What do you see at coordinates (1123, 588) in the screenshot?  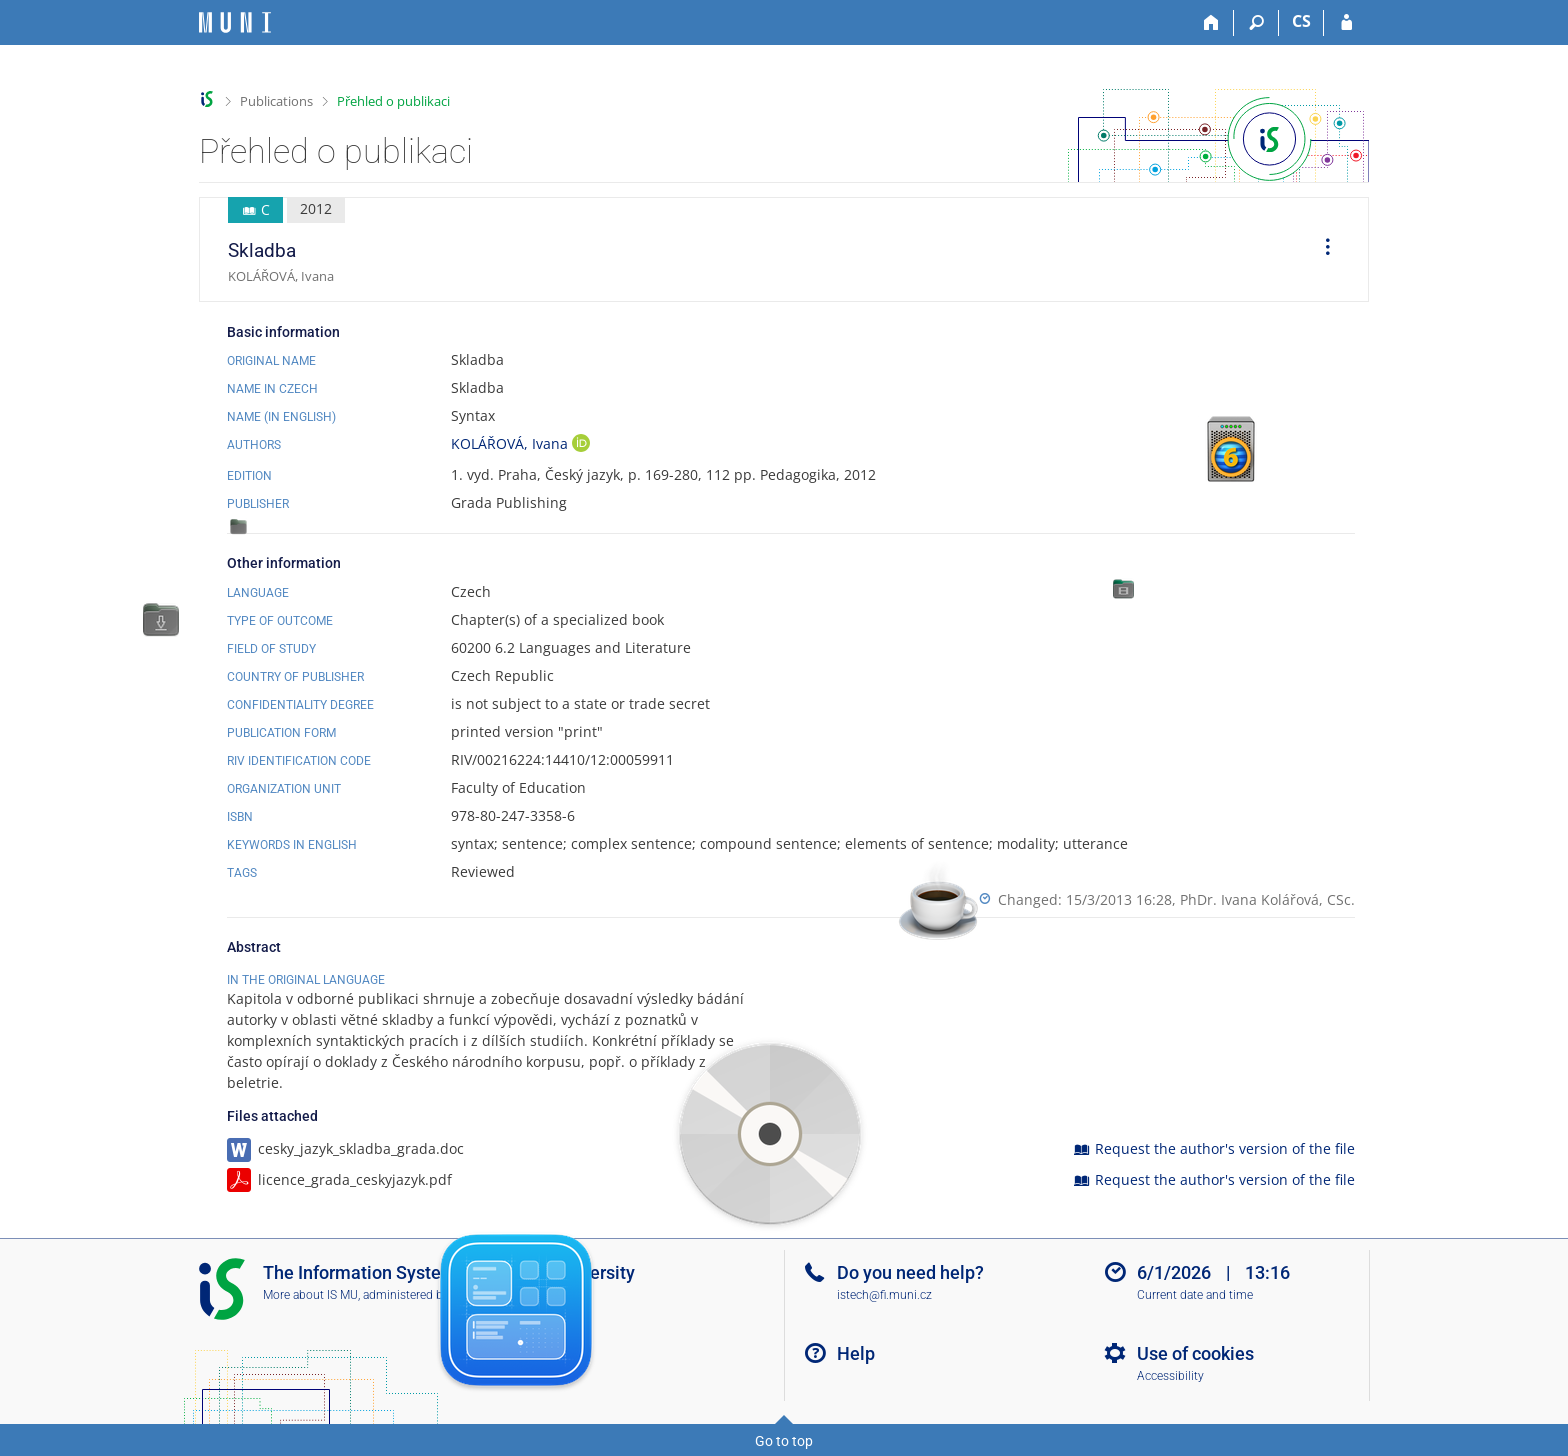 I see `open your videos folder` at bounding box center [1123, 588].